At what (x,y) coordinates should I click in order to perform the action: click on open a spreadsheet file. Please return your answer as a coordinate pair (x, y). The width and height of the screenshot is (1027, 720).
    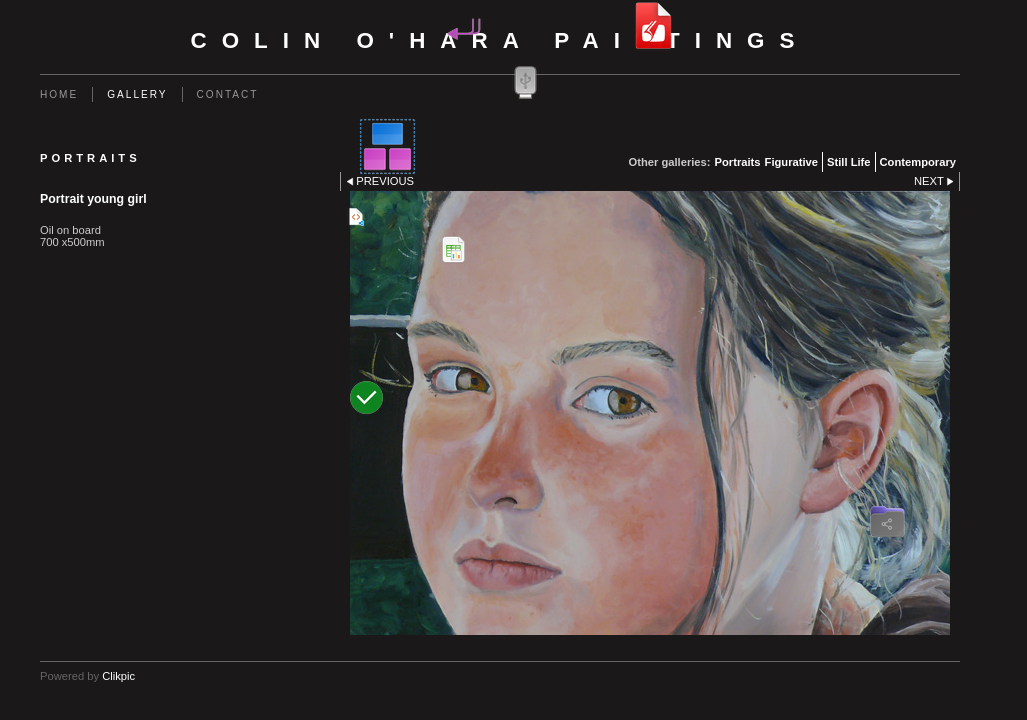
    Looking at the image, I should click on (453, 249).